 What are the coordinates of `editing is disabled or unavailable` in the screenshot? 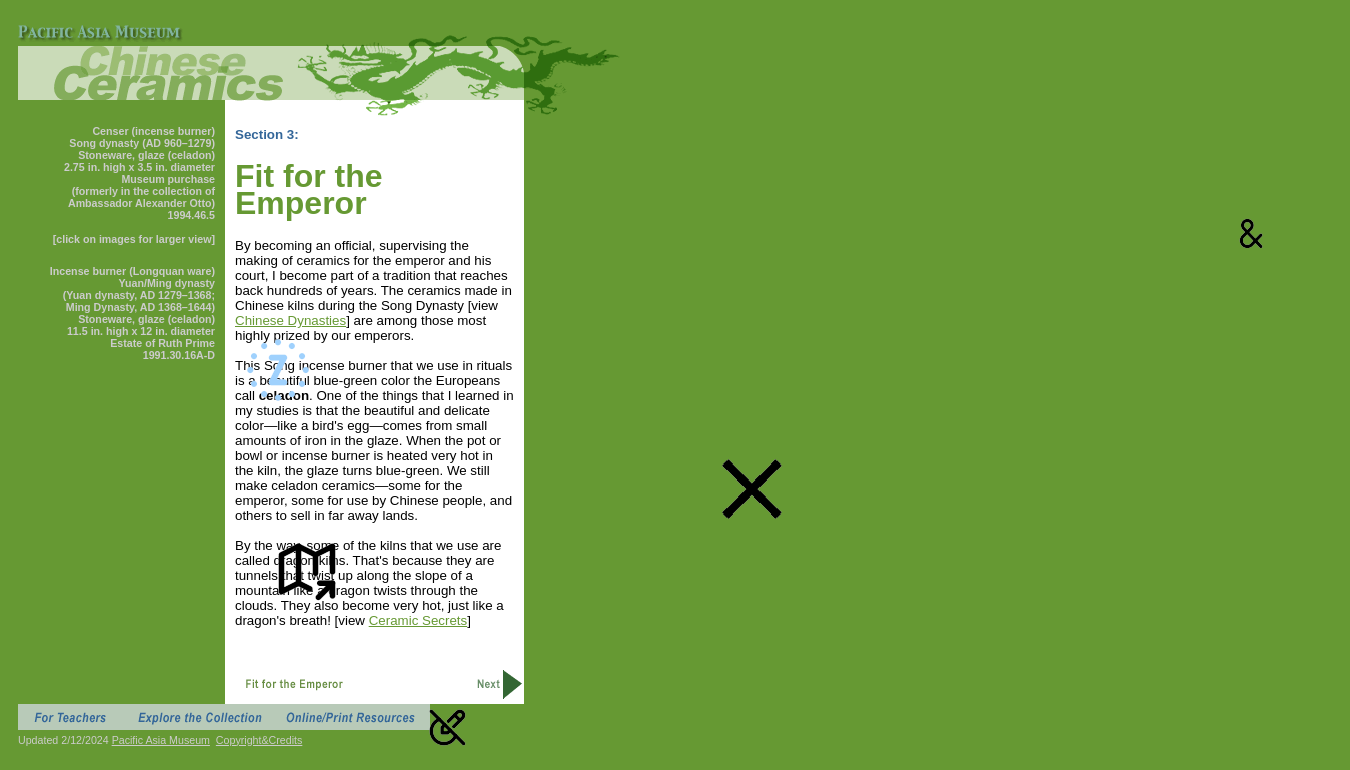 It's located at (447, 727).